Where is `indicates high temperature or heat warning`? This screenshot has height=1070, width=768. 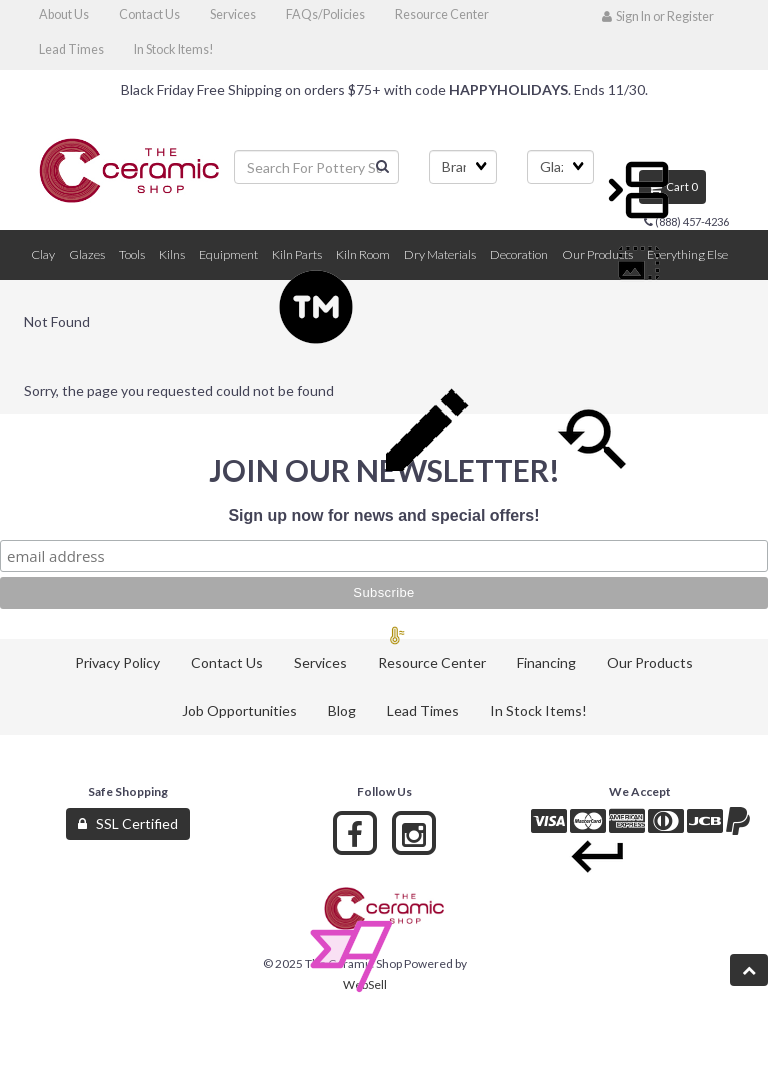
indicates high temperature or heat warning is located at coordinates (395, 635).